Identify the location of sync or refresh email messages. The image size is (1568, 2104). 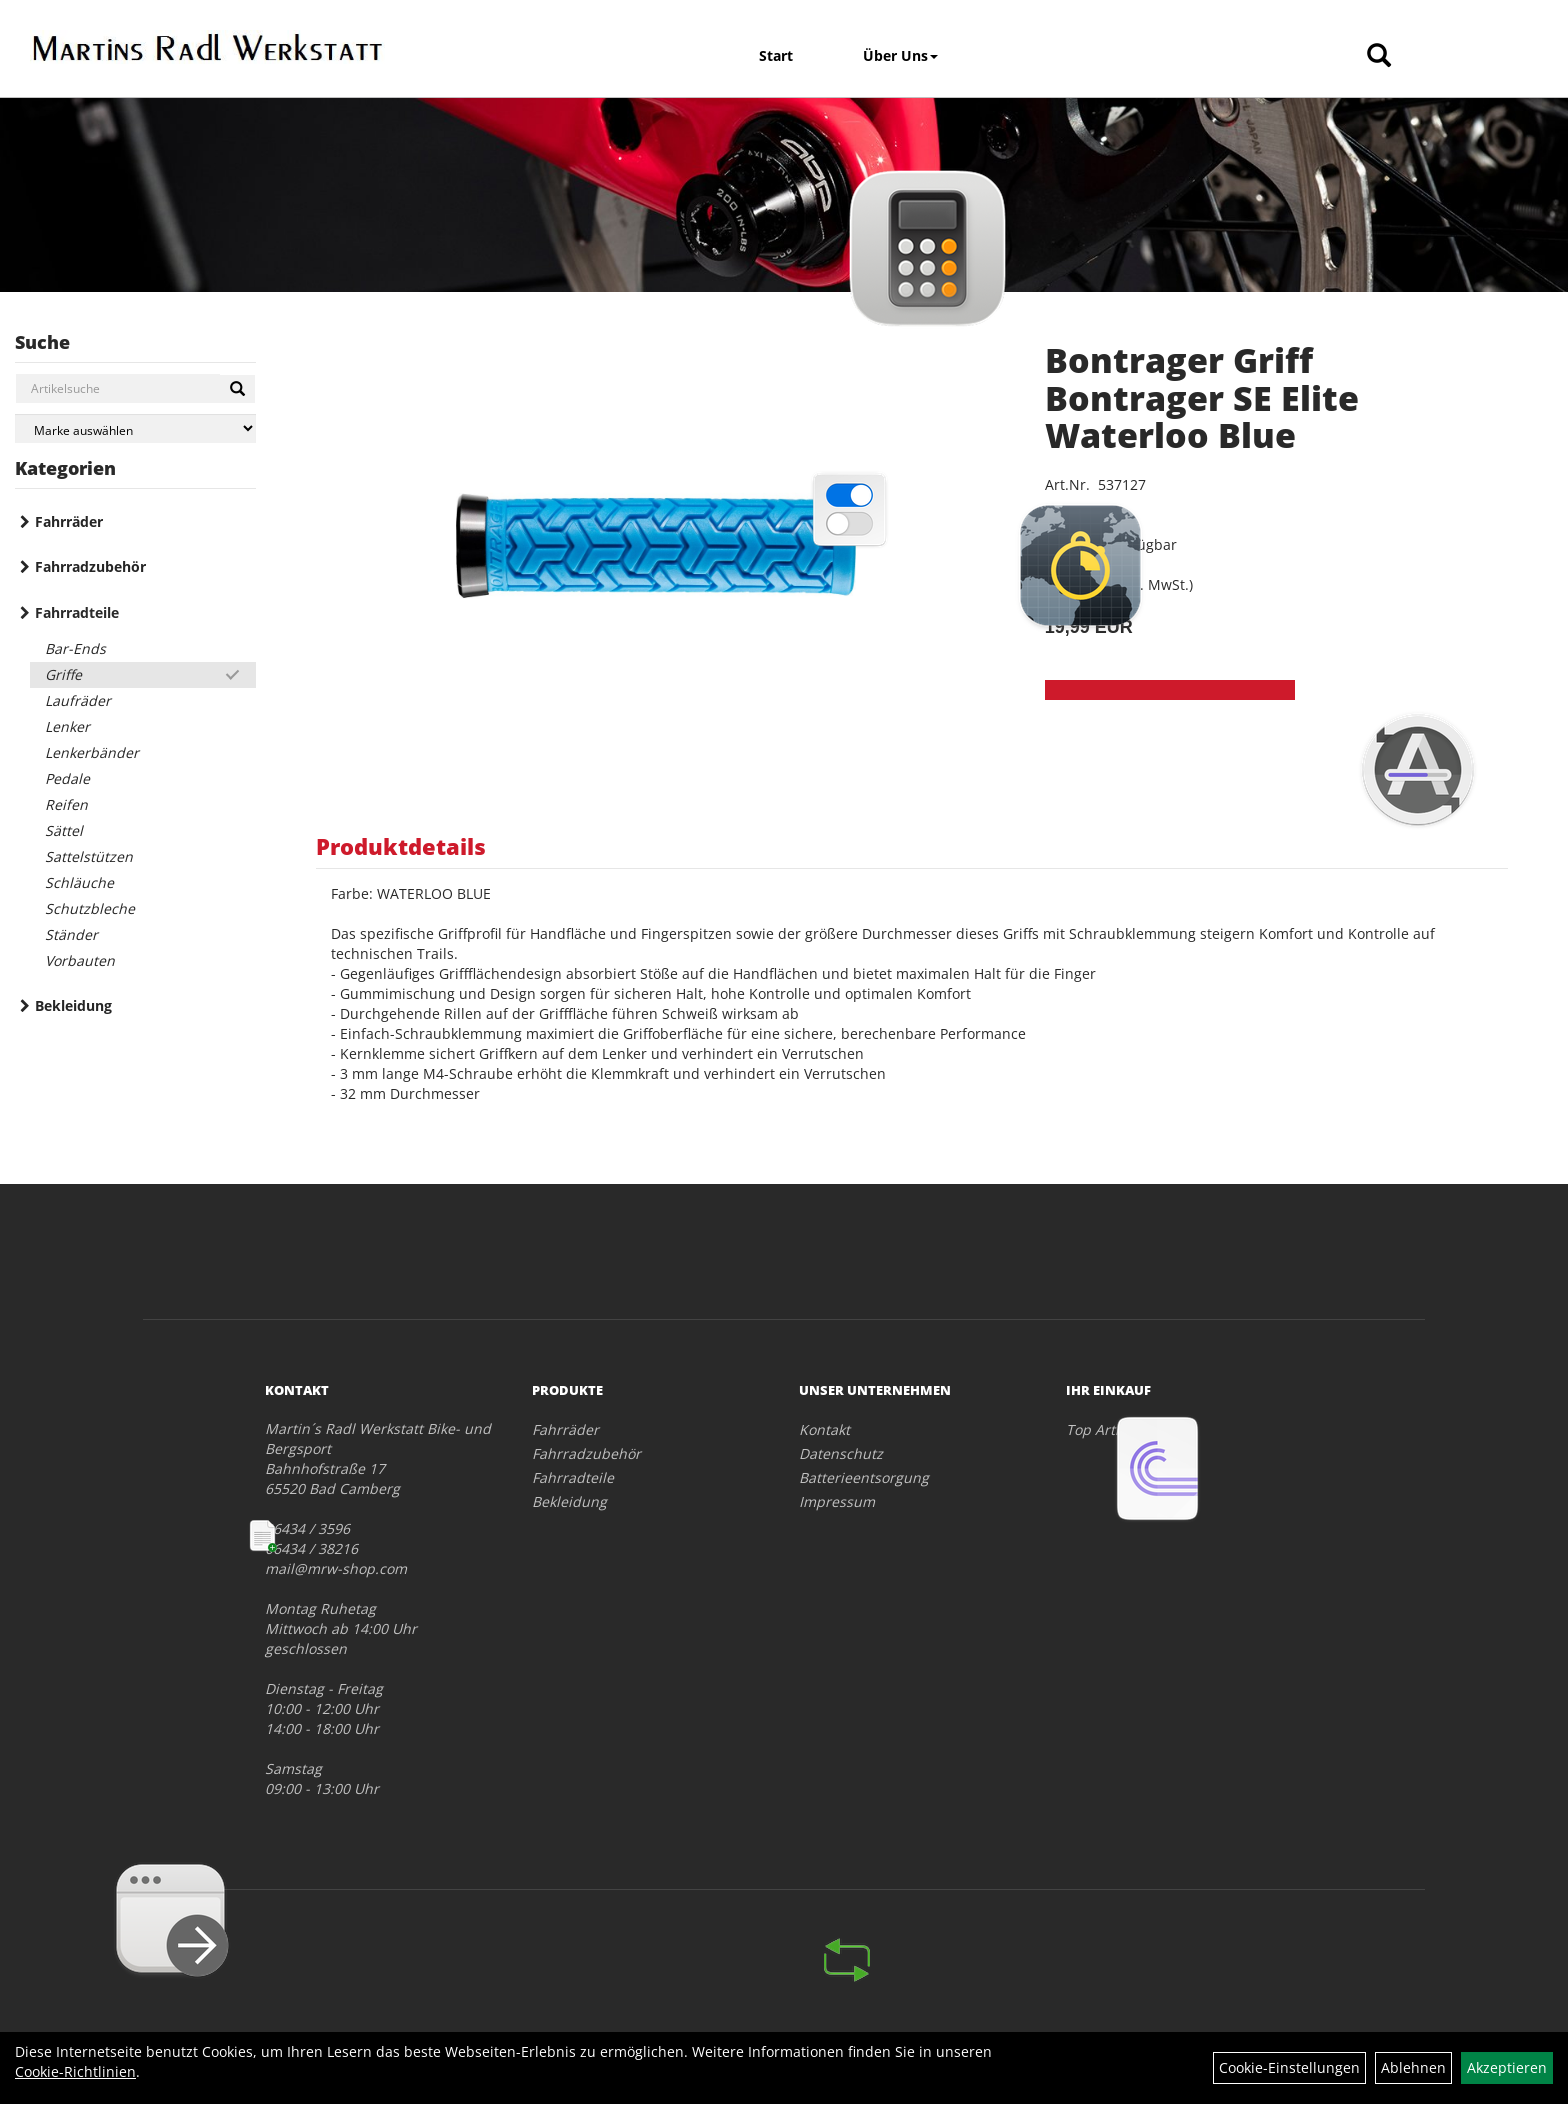
(847, 1960).